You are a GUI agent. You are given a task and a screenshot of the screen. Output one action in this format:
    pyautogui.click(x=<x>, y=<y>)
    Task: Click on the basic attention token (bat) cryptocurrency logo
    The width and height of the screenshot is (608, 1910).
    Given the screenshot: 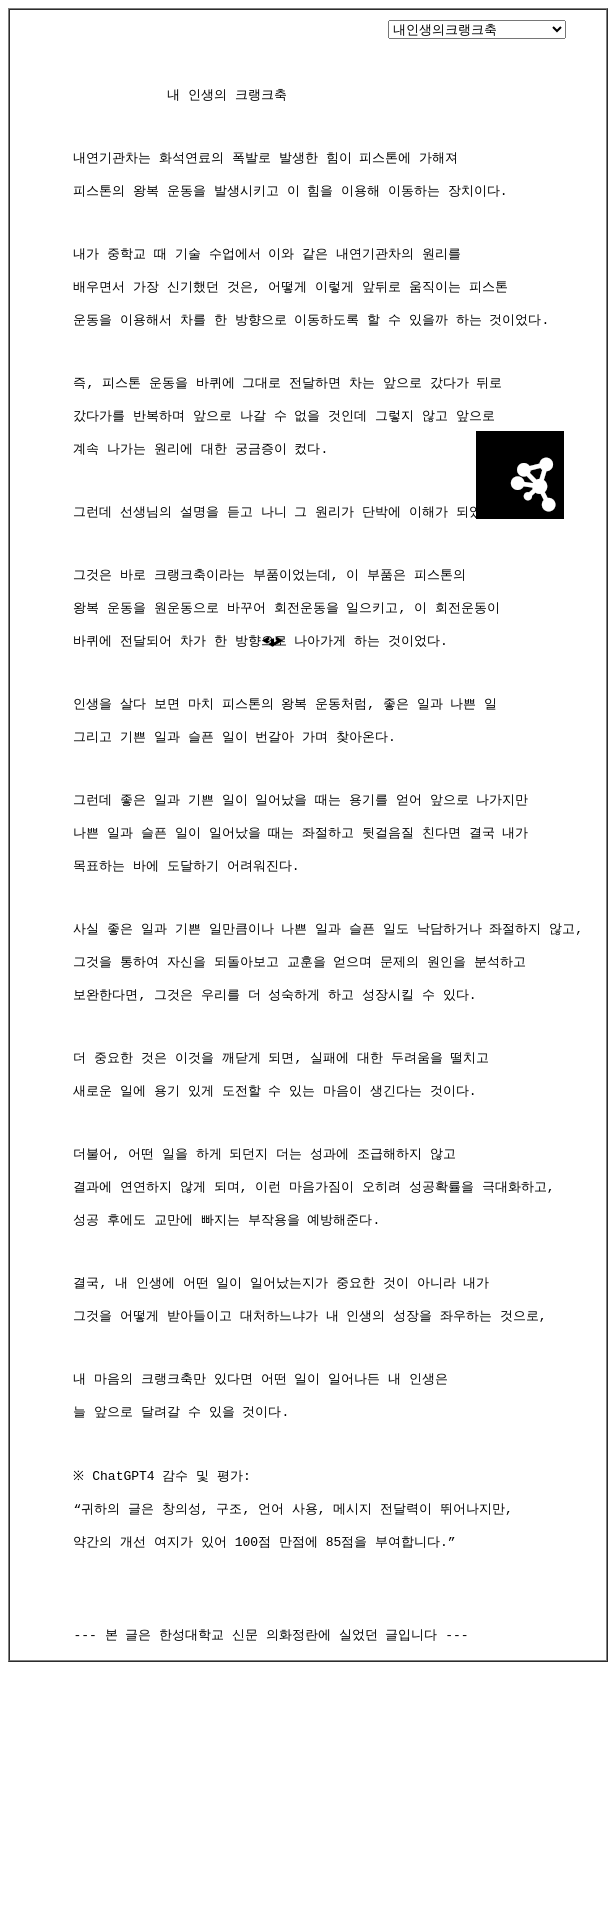 What is the action you would take?
    pyautogui.click(x=272, y=641)
    